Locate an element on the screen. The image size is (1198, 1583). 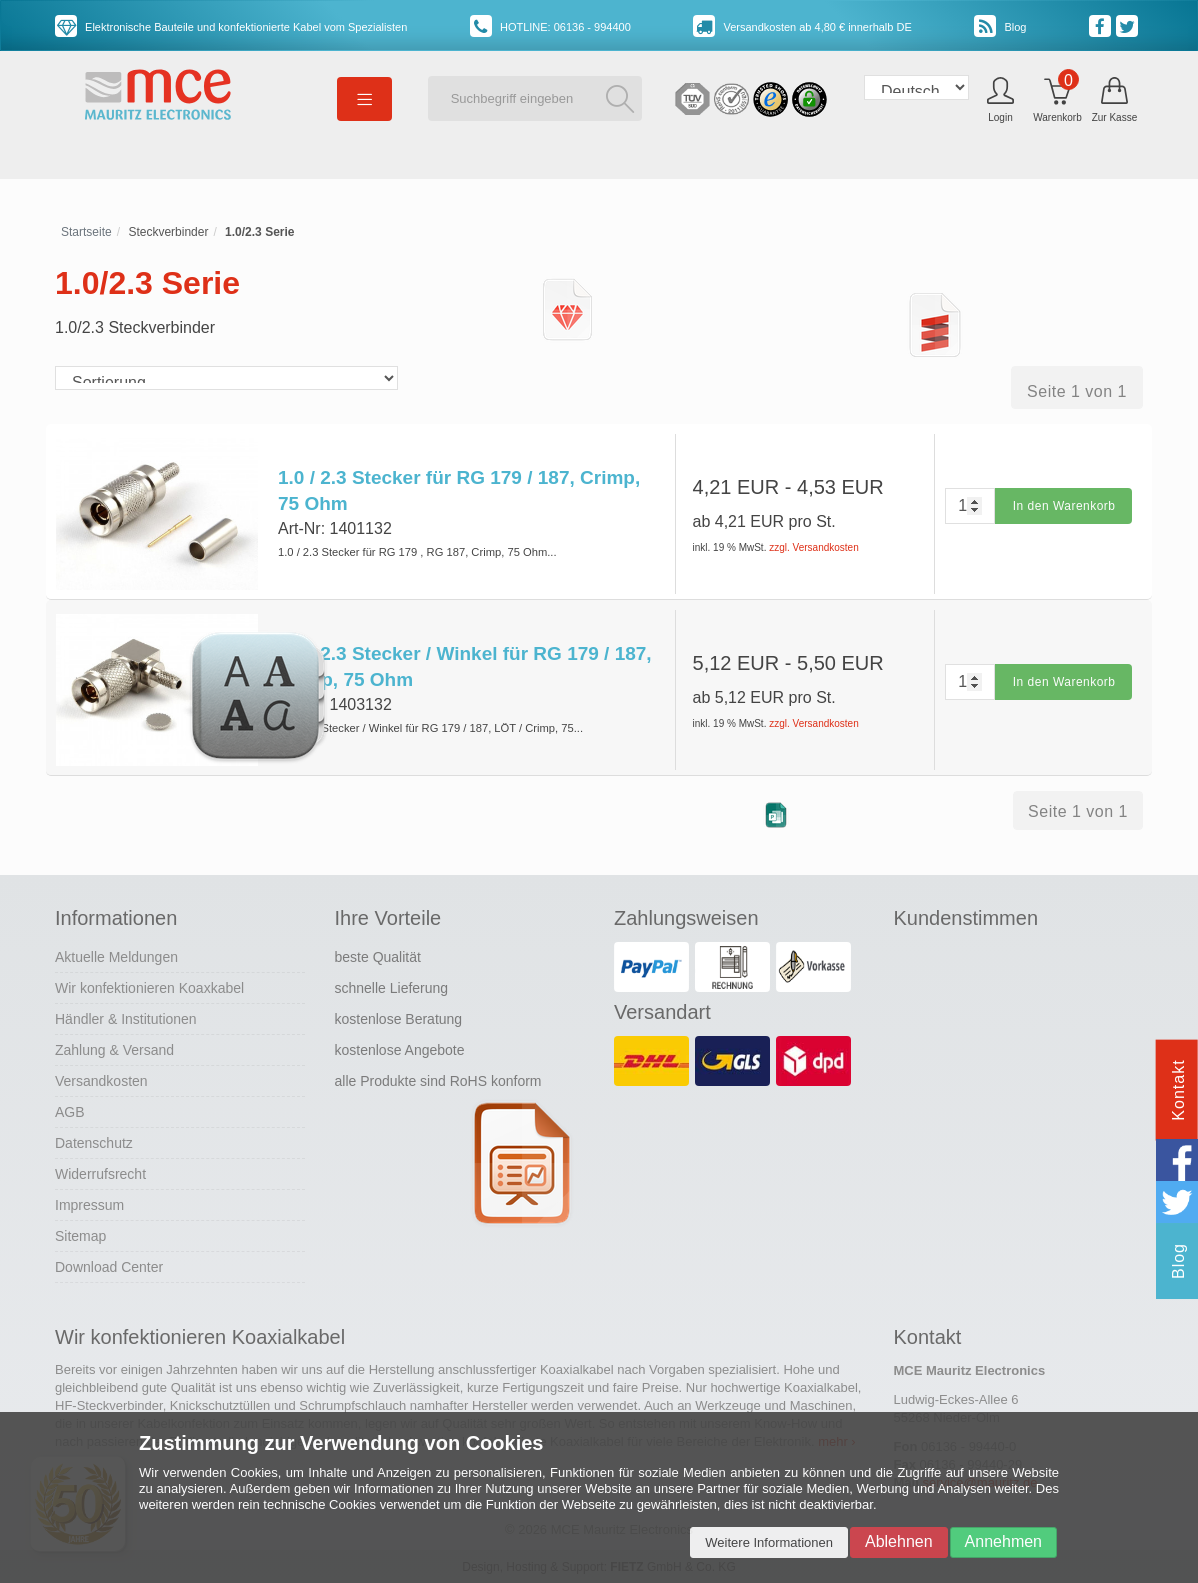
a scala programming language source file is located at coordinates (935, 325).